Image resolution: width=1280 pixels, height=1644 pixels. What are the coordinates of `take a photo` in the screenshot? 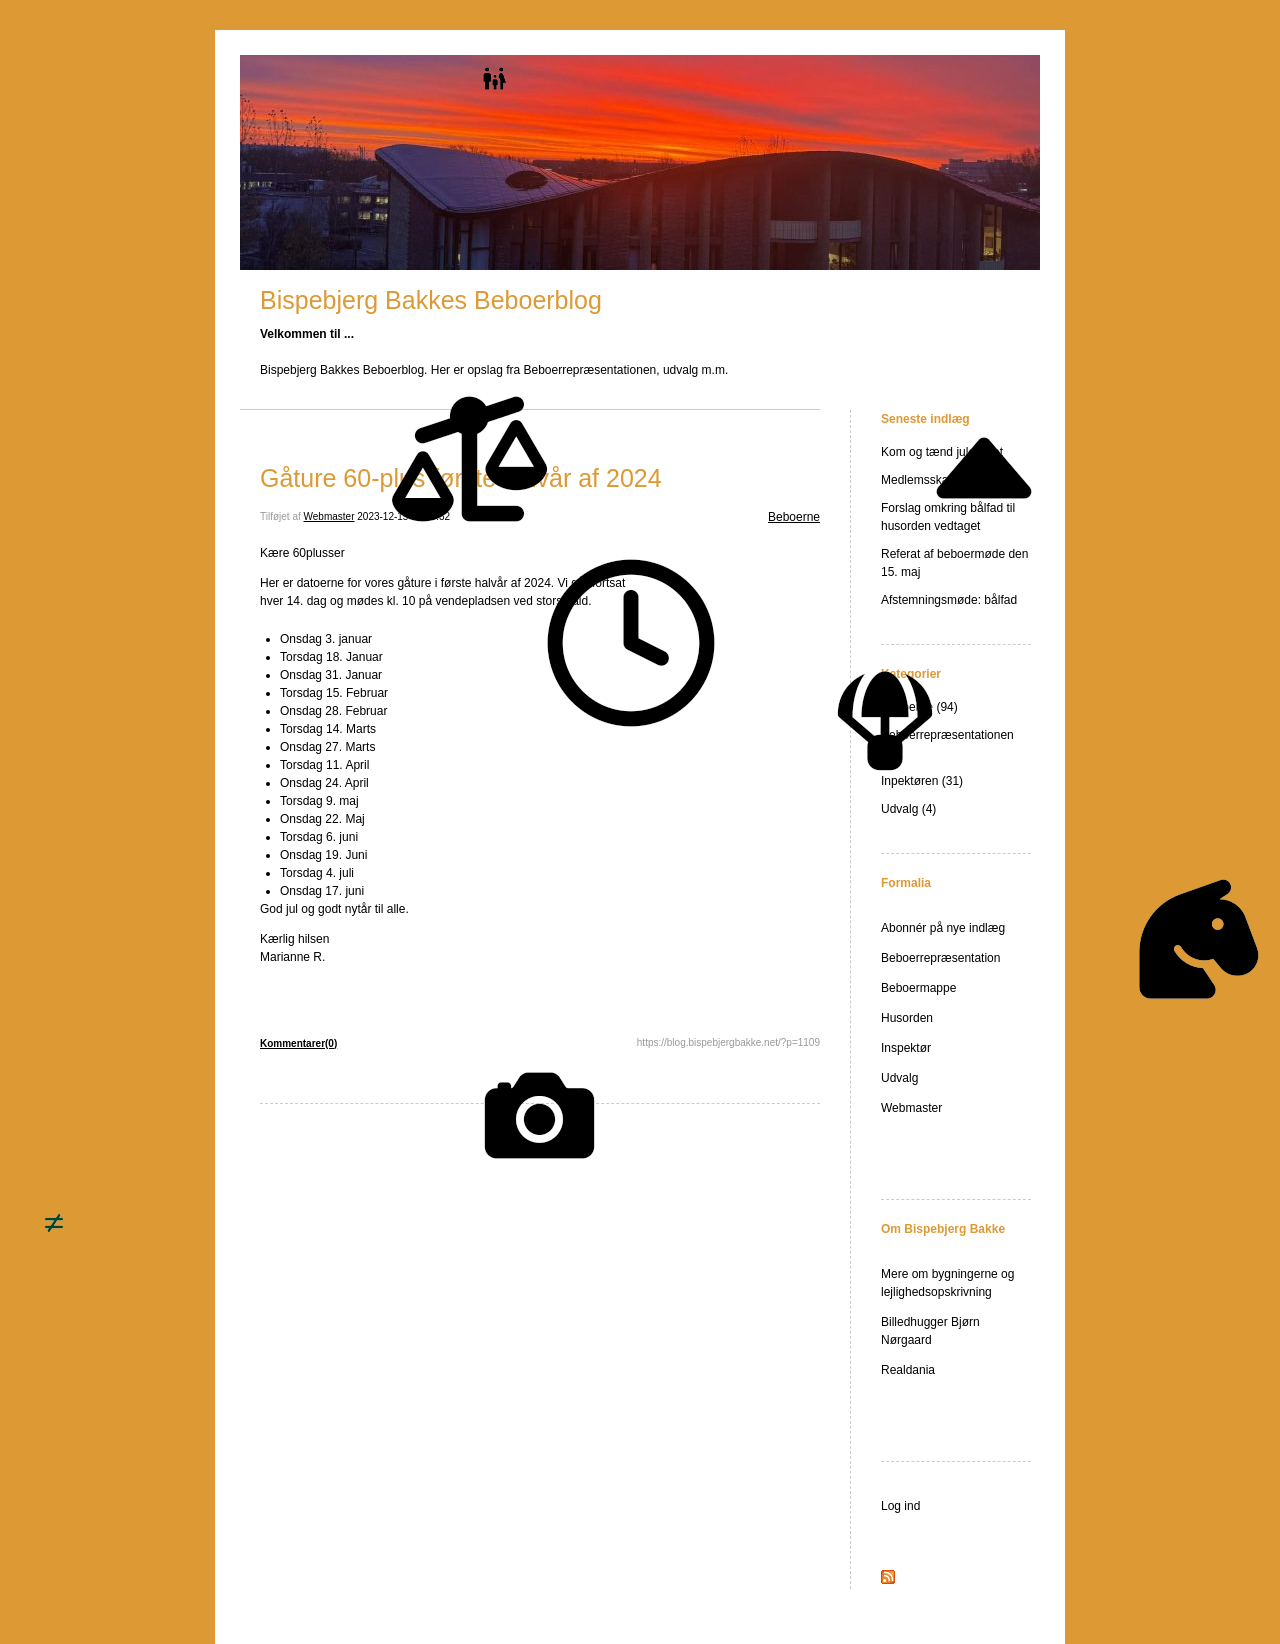 It's located at (539, 1115).